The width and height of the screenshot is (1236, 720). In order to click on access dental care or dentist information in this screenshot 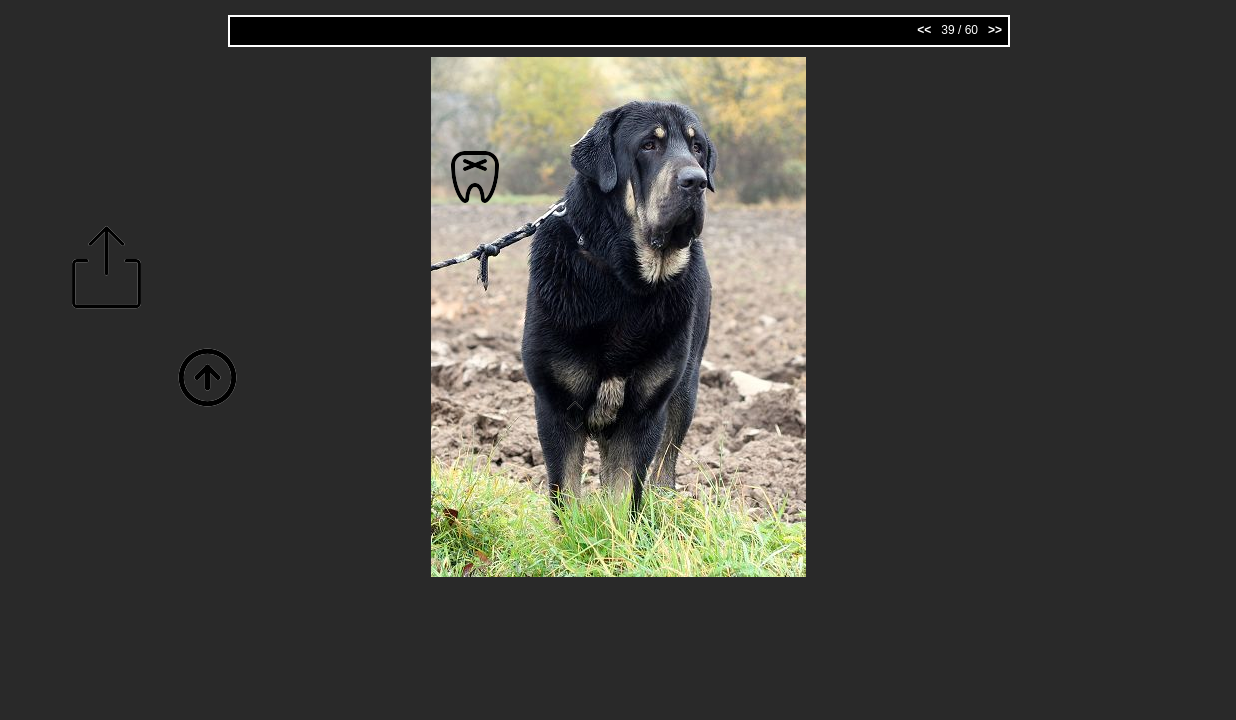, I will do `click(475, 177)`.